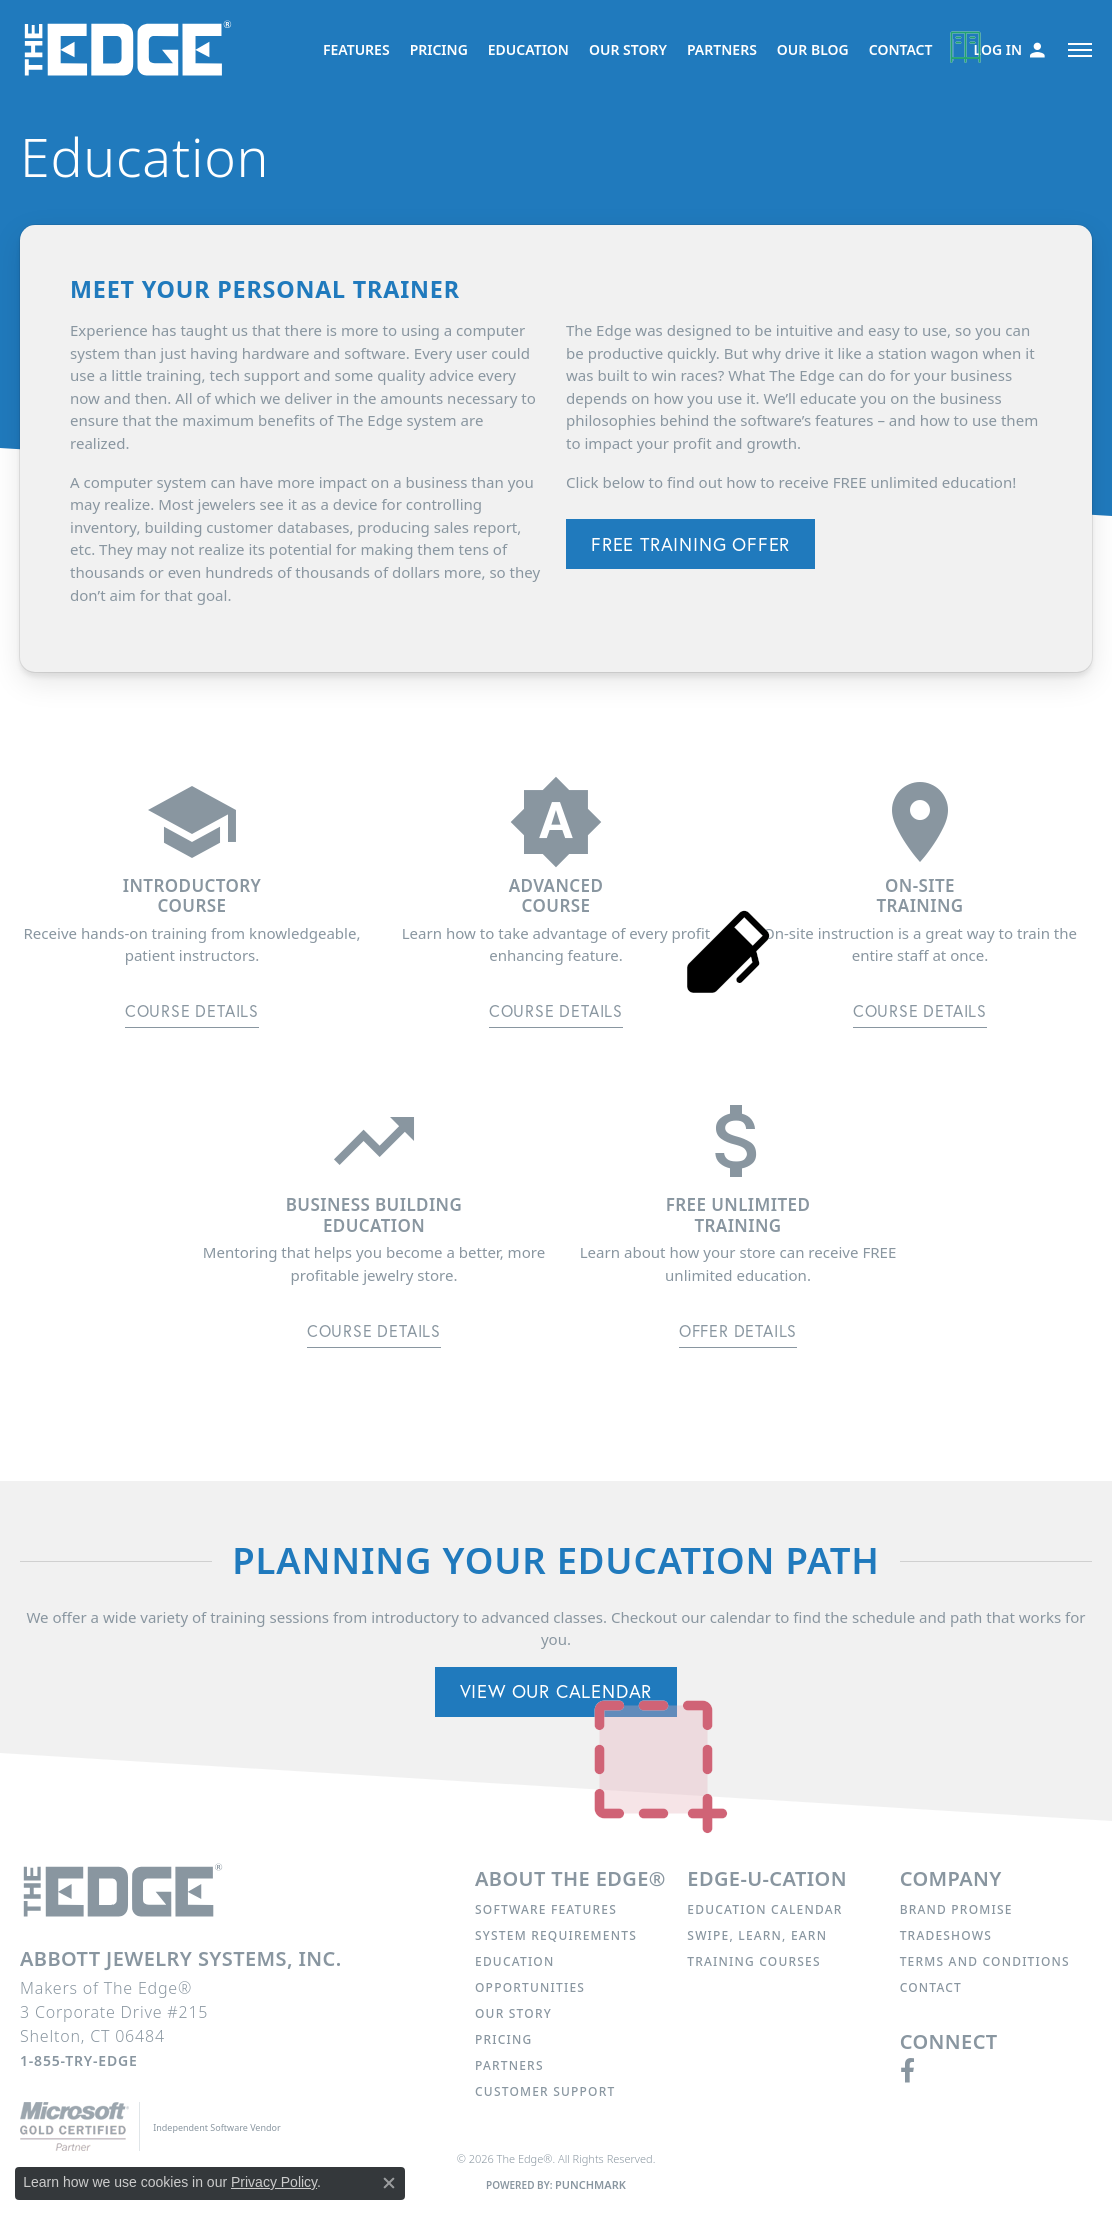 The width and height of the screenshot is (1112, 2215). Describe the element at coordinates (653, 1759) in the screenshot. I see `add to current selection` at that location.